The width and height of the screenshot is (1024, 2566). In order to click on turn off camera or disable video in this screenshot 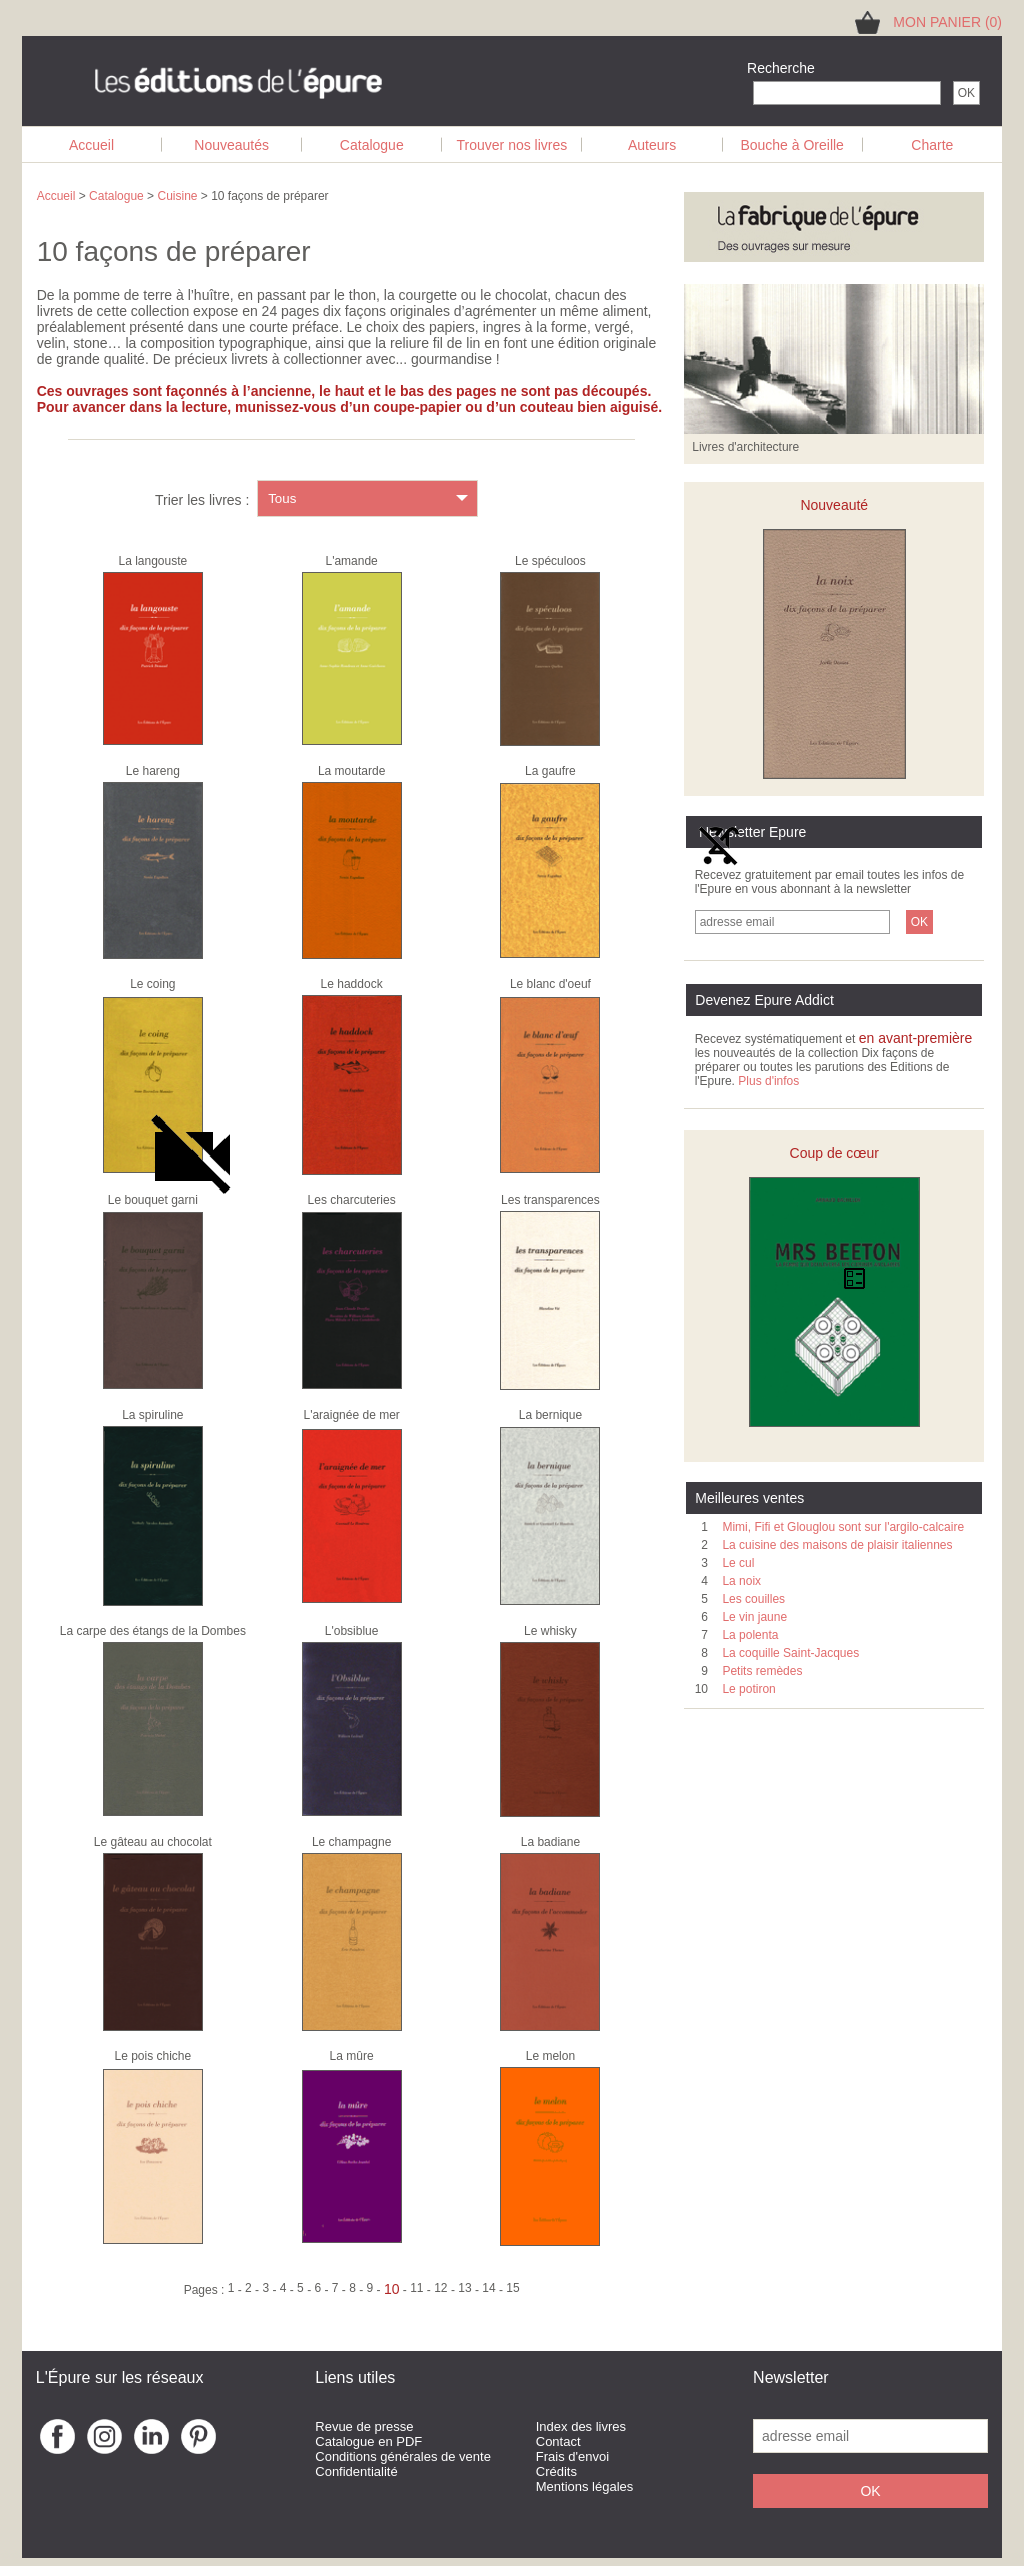, I will do `click(192, 1156)`.